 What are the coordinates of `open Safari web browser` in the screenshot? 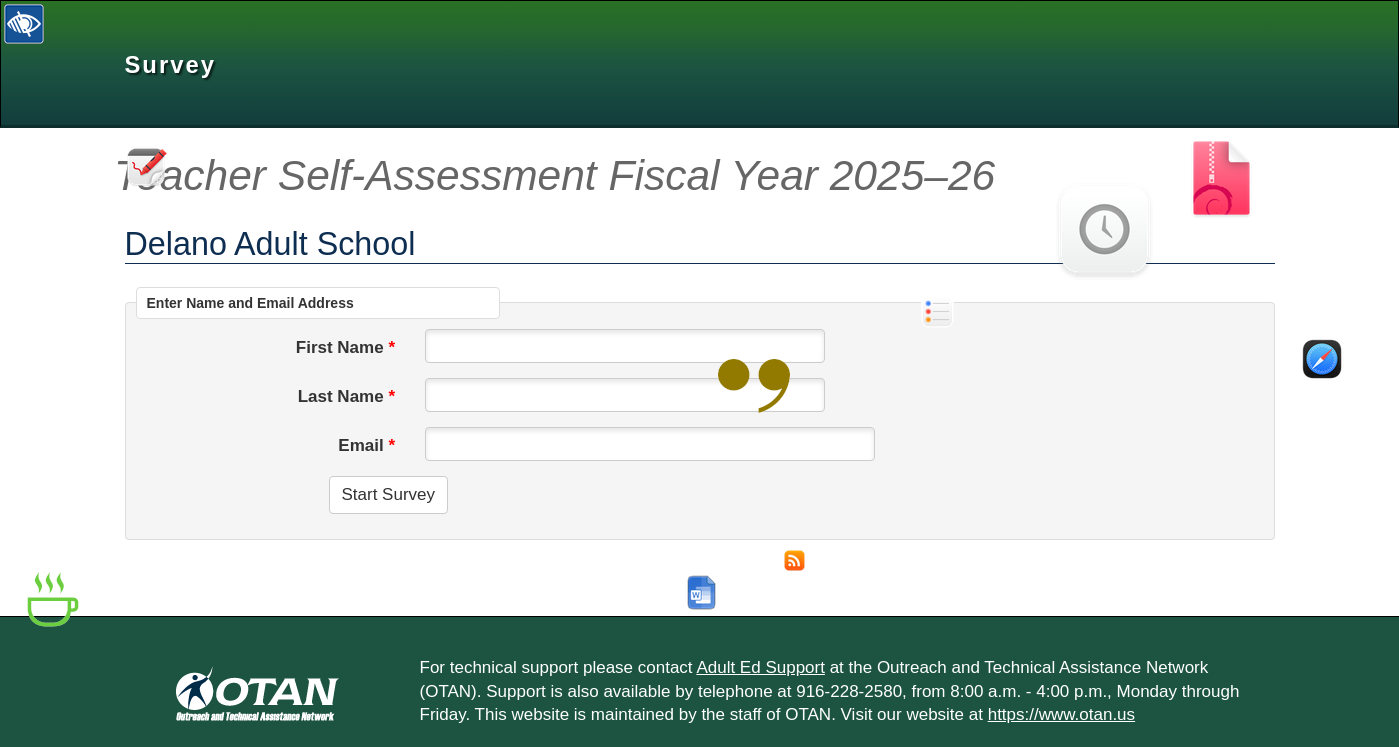 It's located at (1322, 359).